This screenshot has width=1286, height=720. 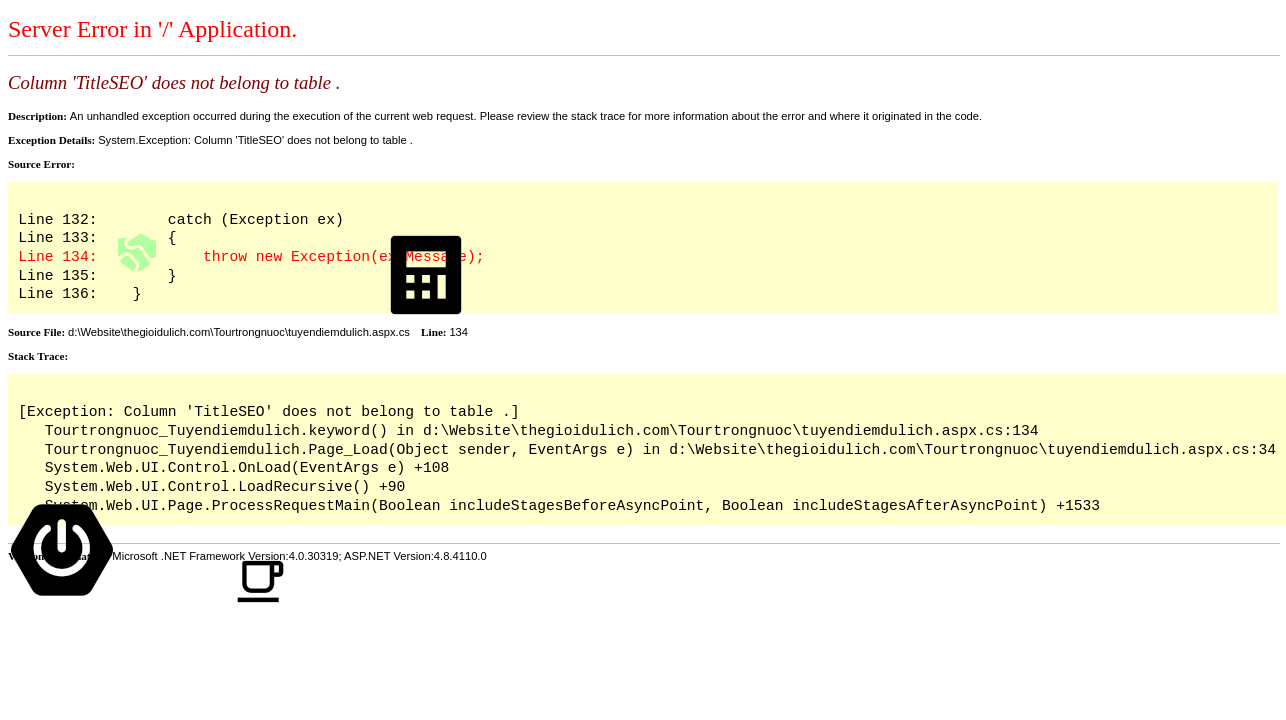 What do you see at coordinates (138, 252) in the screenshot?
I see `indicates a partnership or collaboration` at bounding box center [138, 252].